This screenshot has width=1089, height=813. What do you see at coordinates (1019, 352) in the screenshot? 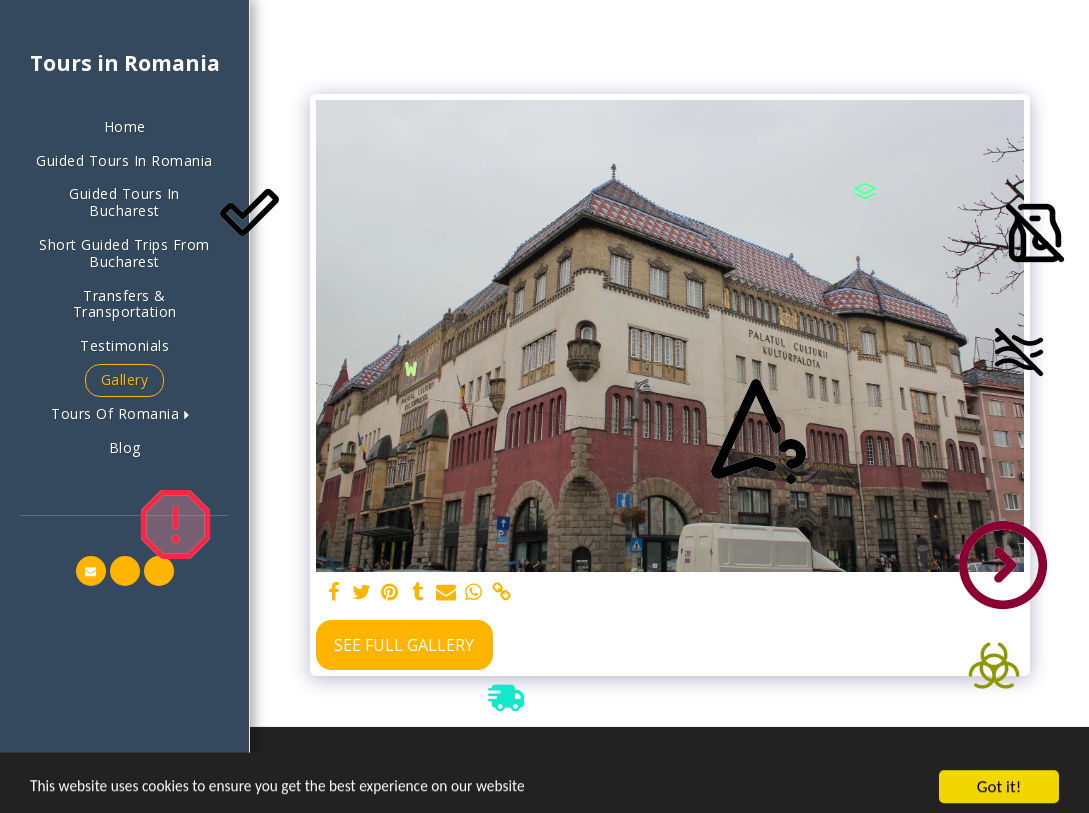
I see `disable water ripple effect` at bounding box center [1019, 352].